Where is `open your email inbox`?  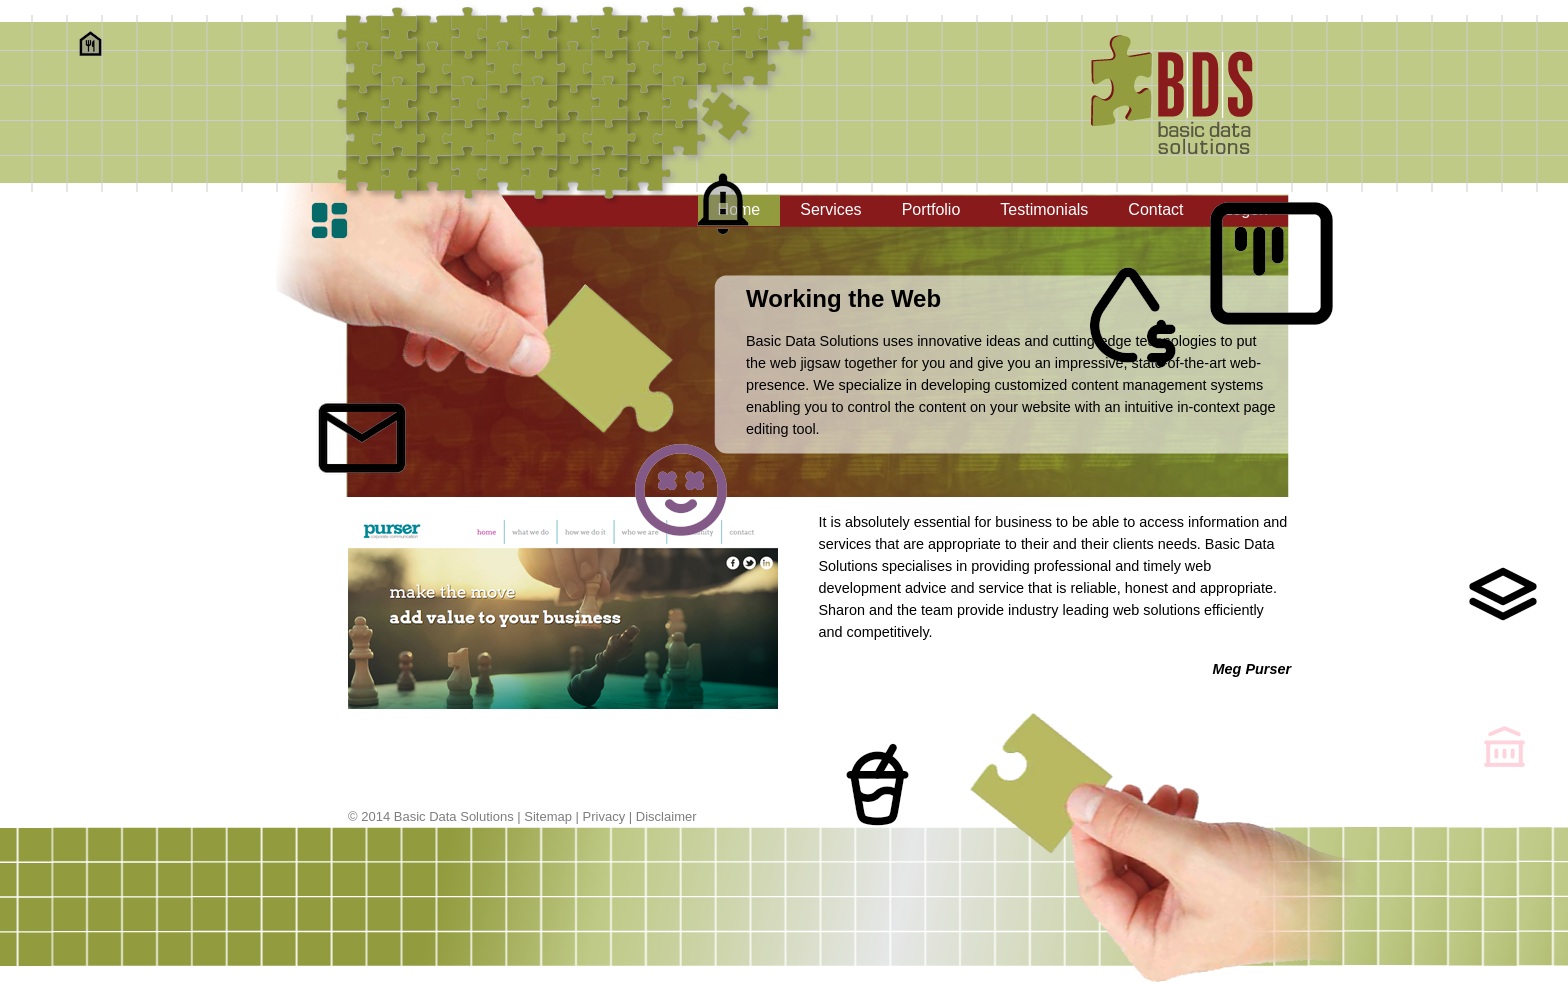 open your email inbox is located at coordinates (362, 438).